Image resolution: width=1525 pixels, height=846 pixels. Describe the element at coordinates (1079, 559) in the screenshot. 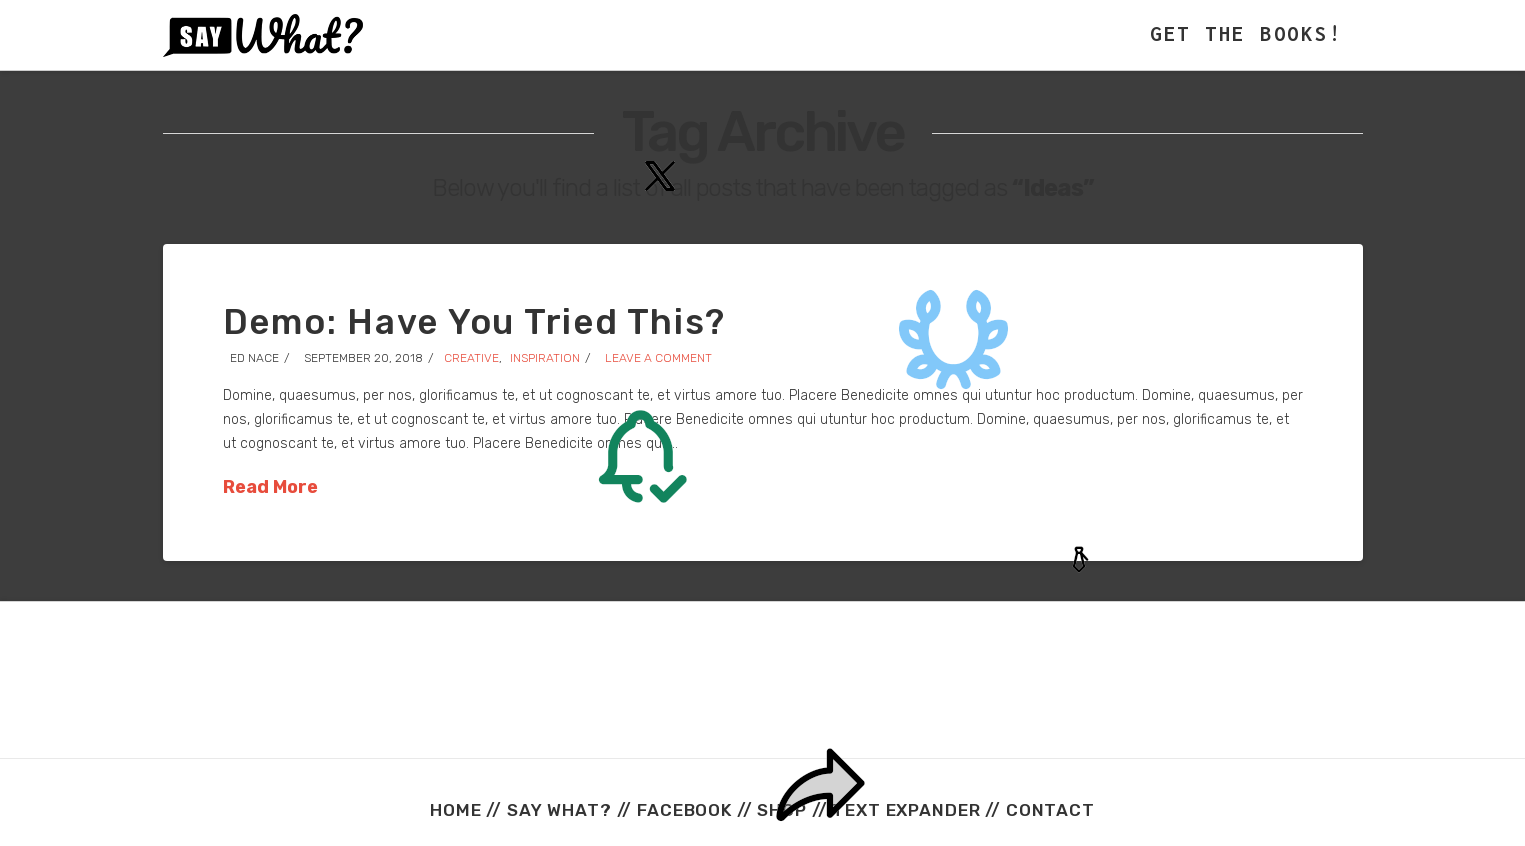

I see `view formal dress code requirements` at that location.